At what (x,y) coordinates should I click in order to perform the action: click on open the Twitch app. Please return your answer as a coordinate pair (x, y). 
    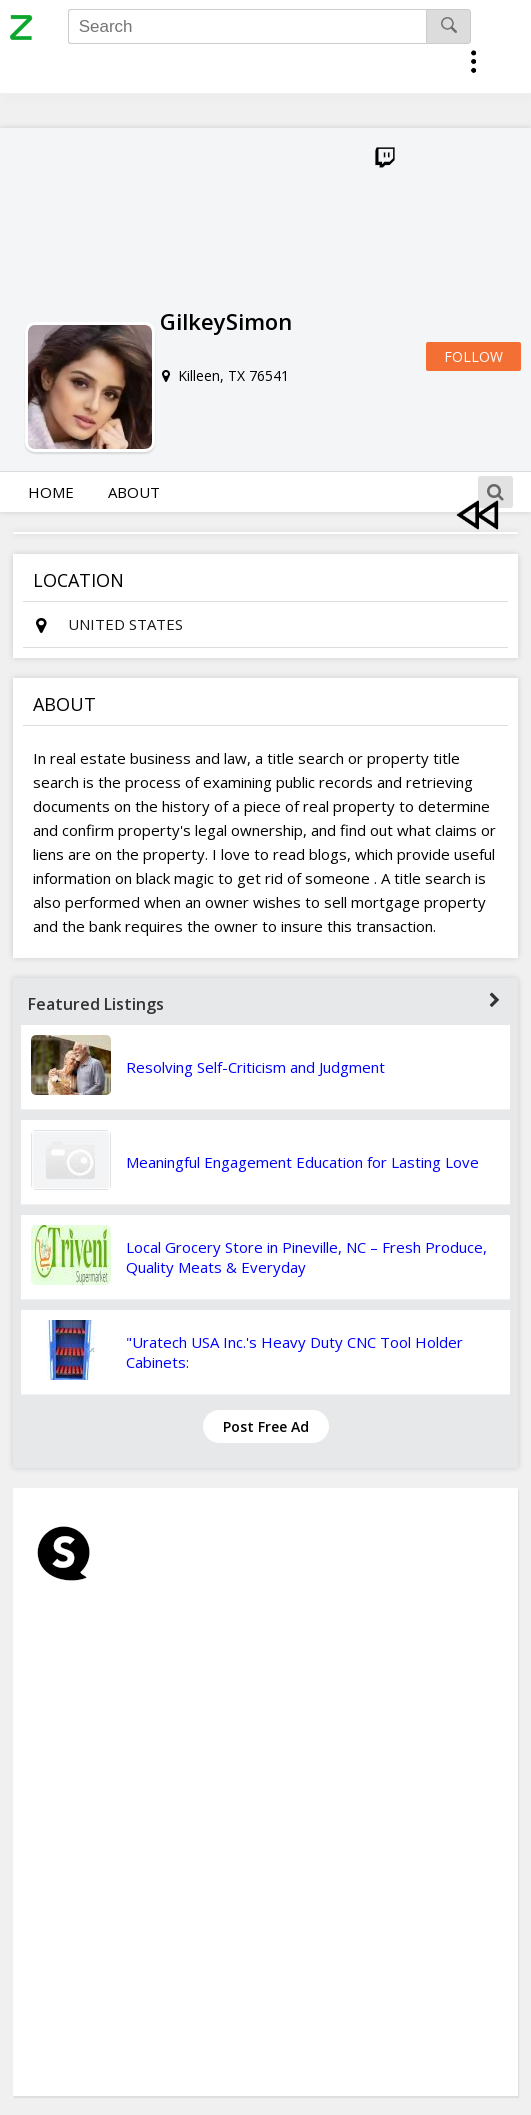
    Looking at the image, I should click on (385, 157).